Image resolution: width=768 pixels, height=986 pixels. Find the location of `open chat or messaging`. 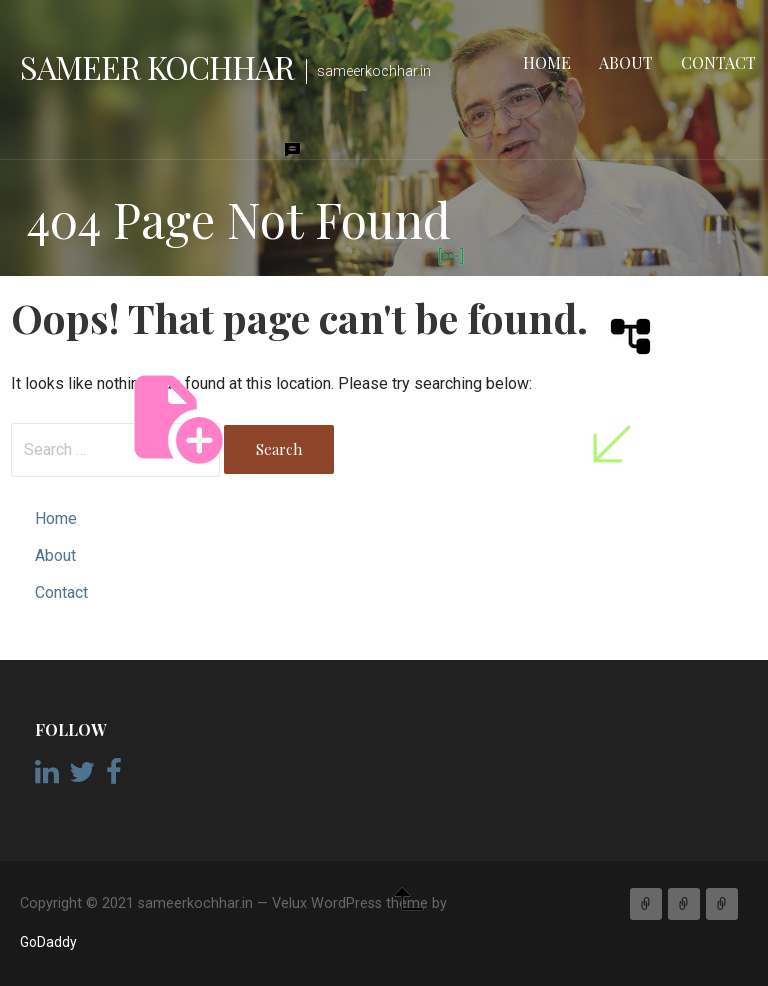

open chat or messaging is located at coordinates (292, 148).